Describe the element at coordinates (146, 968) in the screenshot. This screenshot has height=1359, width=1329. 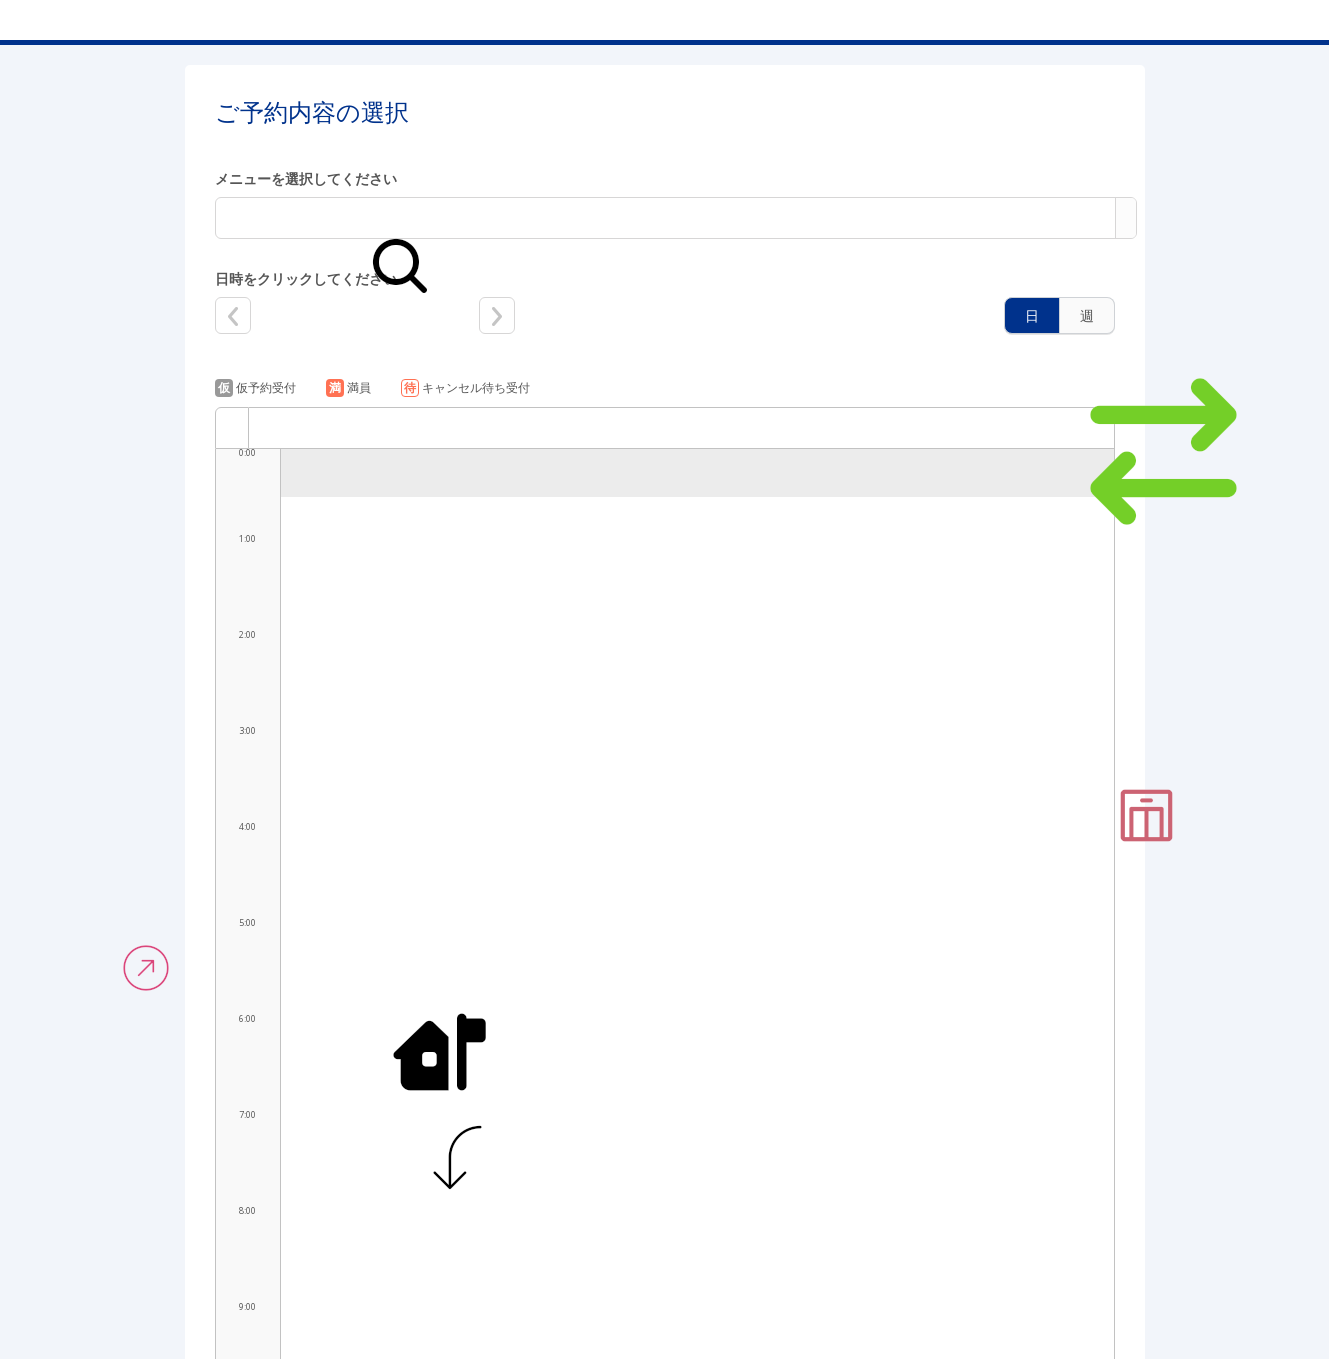
I see `open link in new tab or window` at that location.